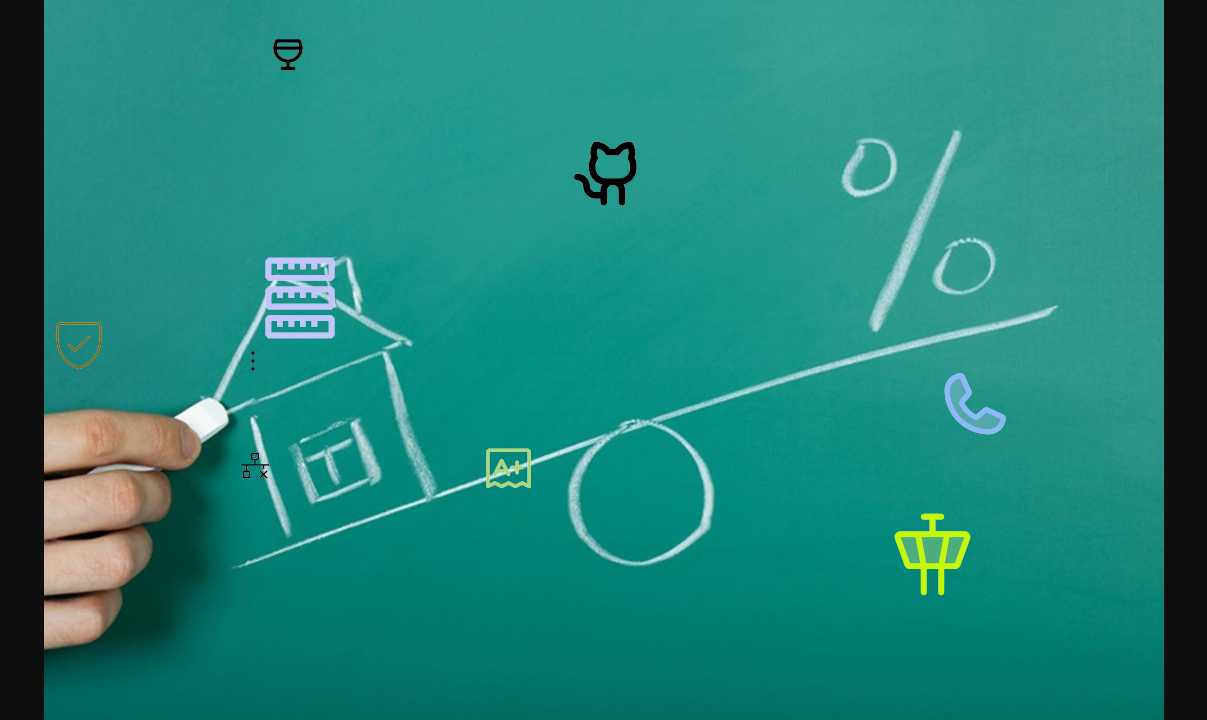 This screenshot has width=1207, height=720. Describe the element at coordinates (300, 298) in the screenshot. I see `access server settings or configuration` at that location.